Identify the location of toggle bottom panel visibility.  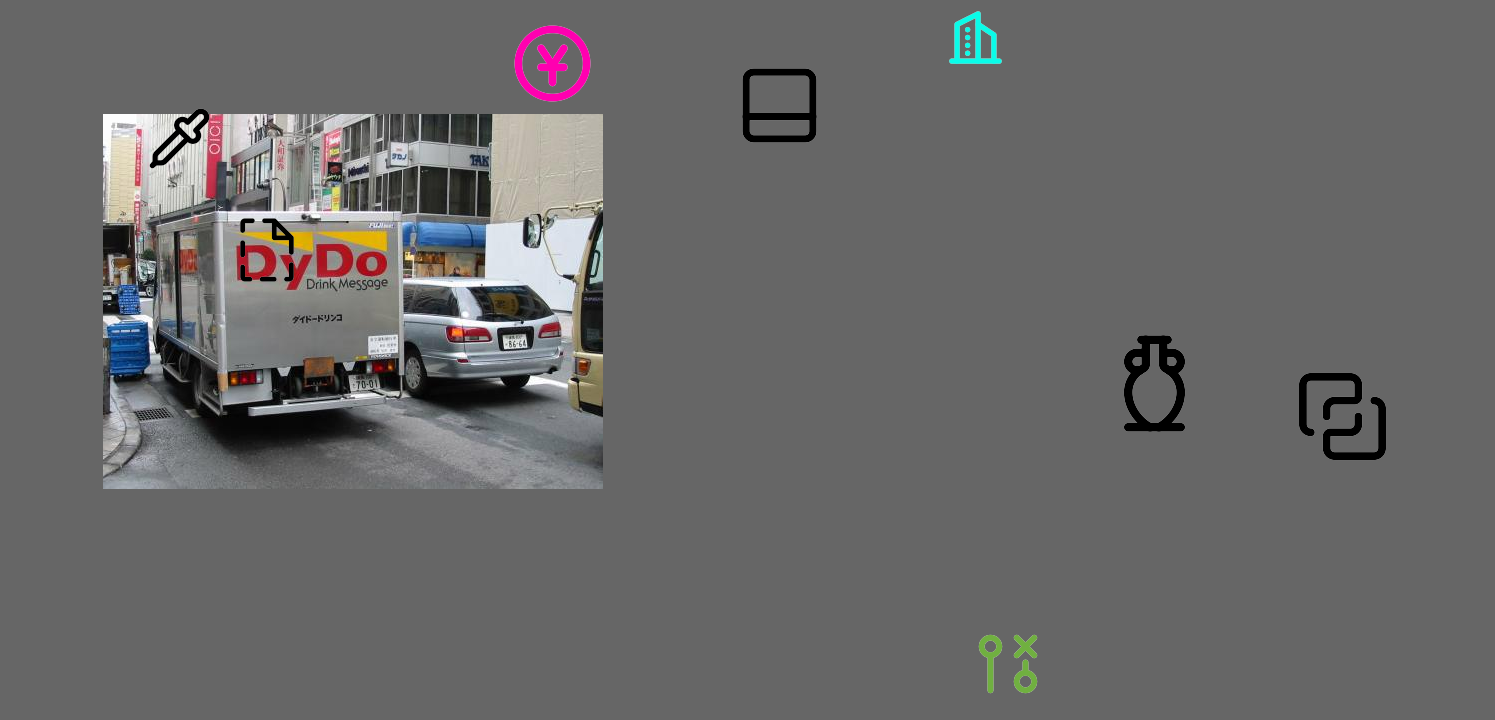
(779, 105).